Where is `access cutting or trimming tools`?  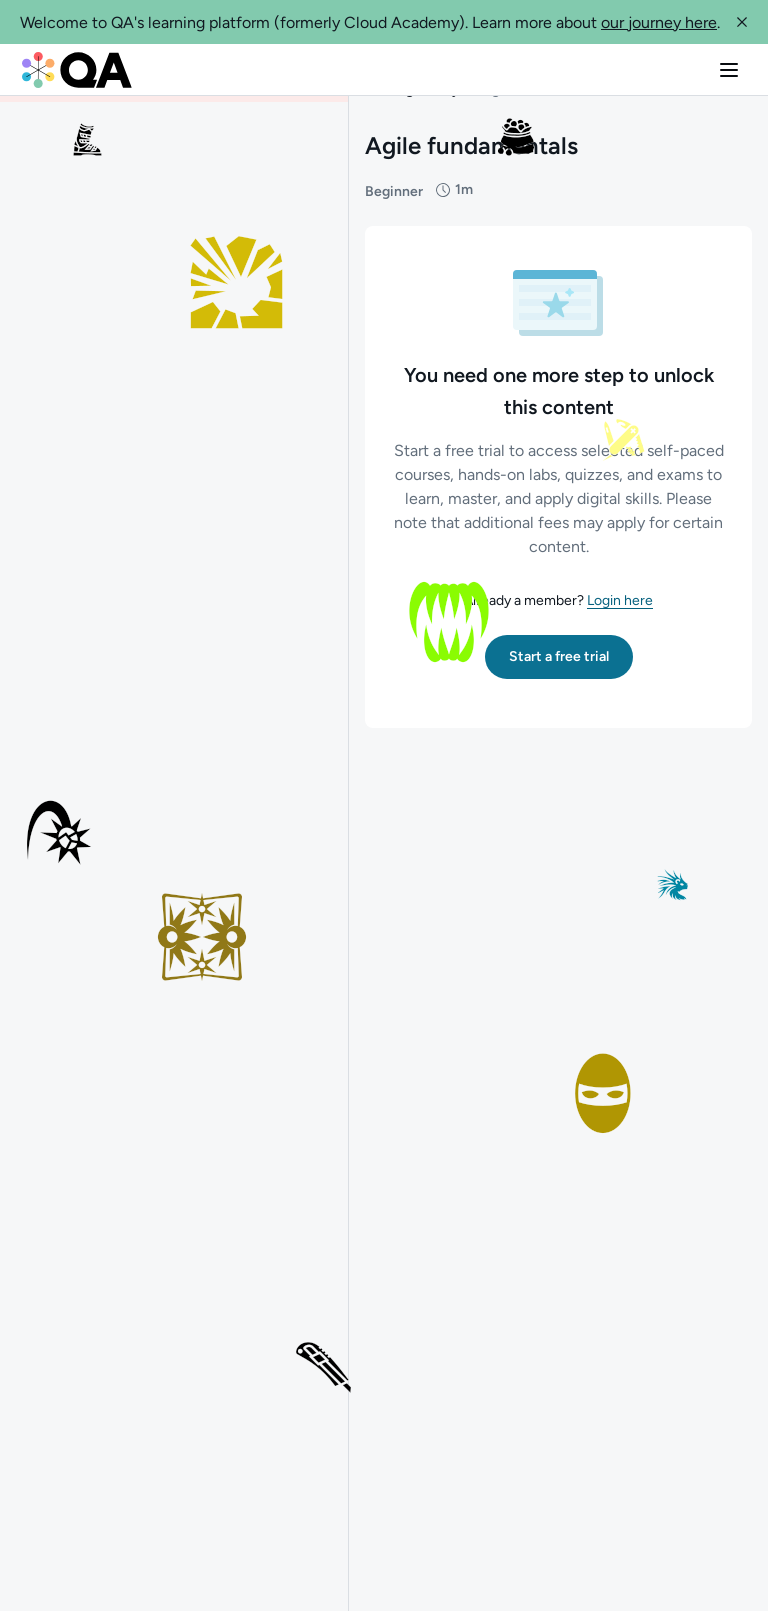
access cutting or trimming tools is located at coordinates (323, 1367).